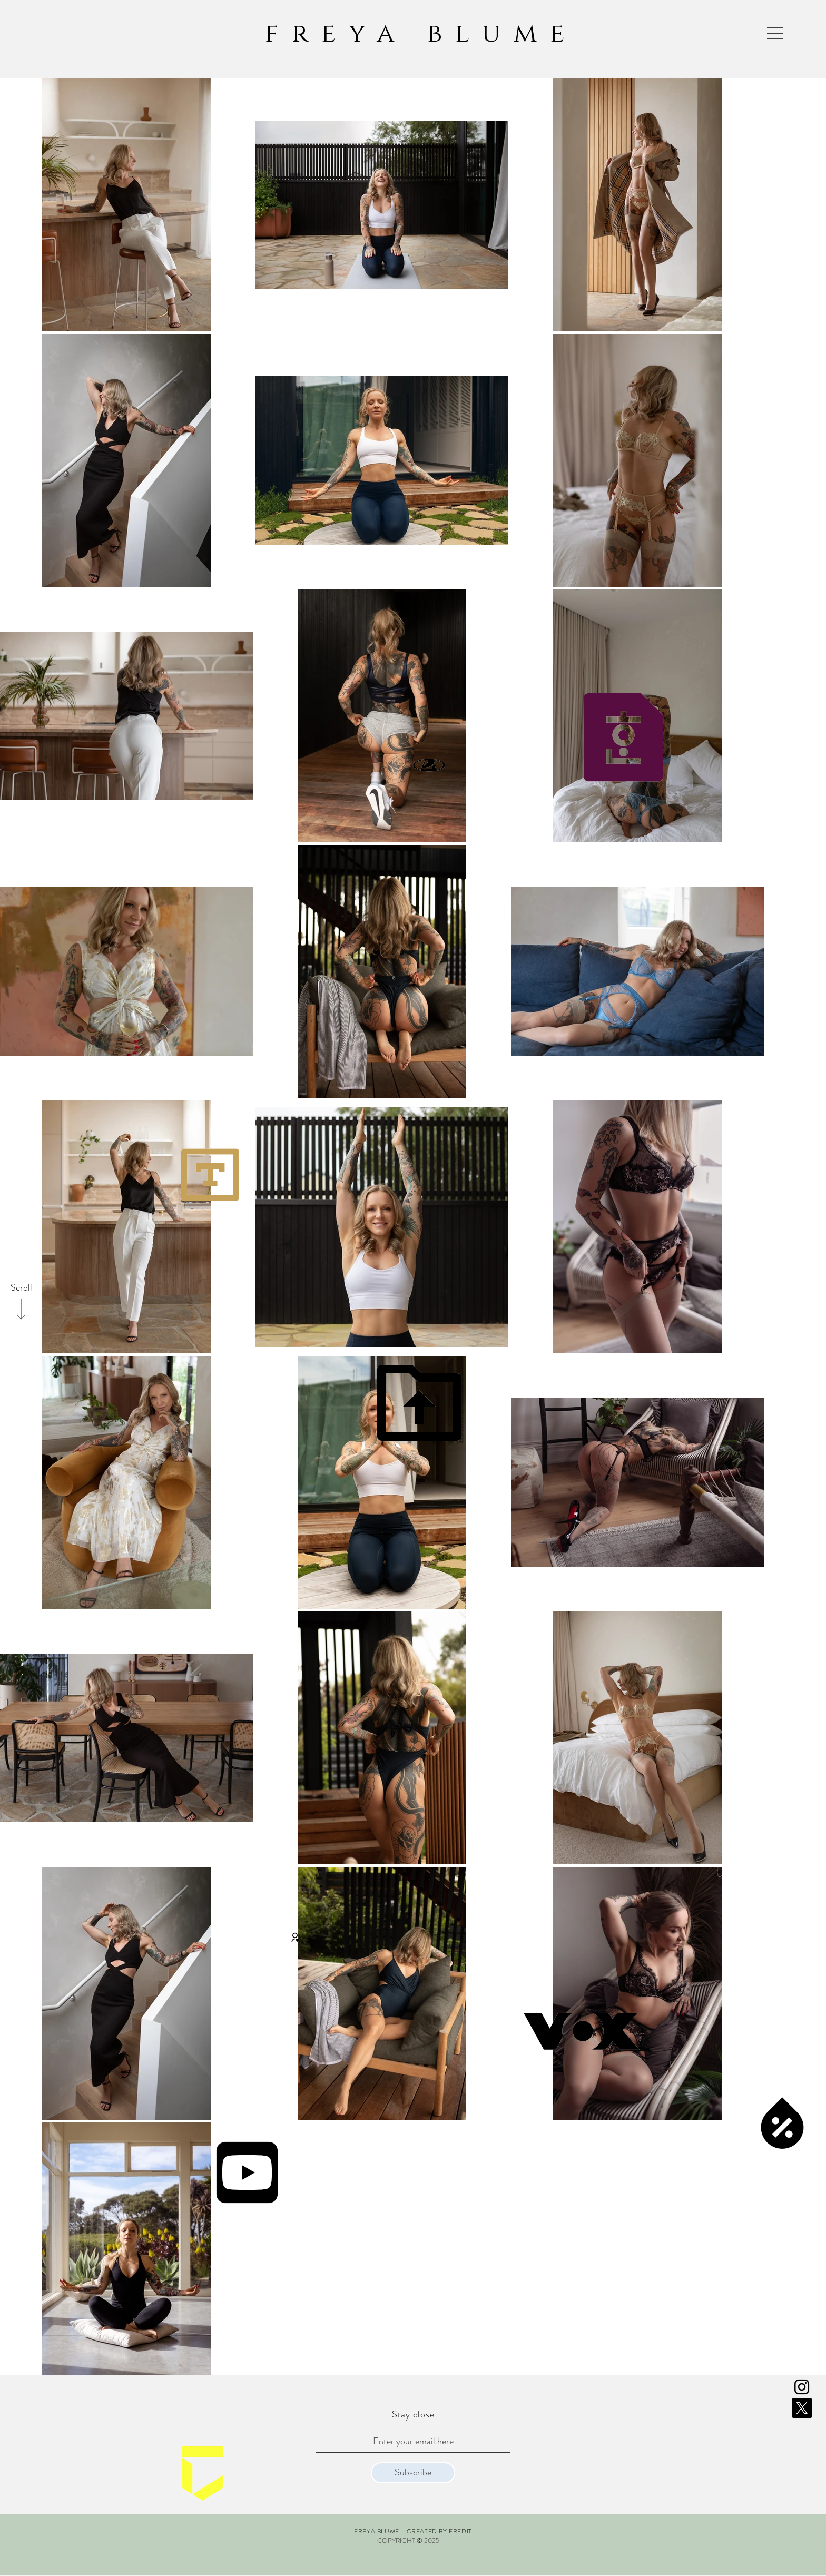  Describe the element at coordinates (429, 765) in the screenshot. I see `Lada automotive brand logo` at that location.